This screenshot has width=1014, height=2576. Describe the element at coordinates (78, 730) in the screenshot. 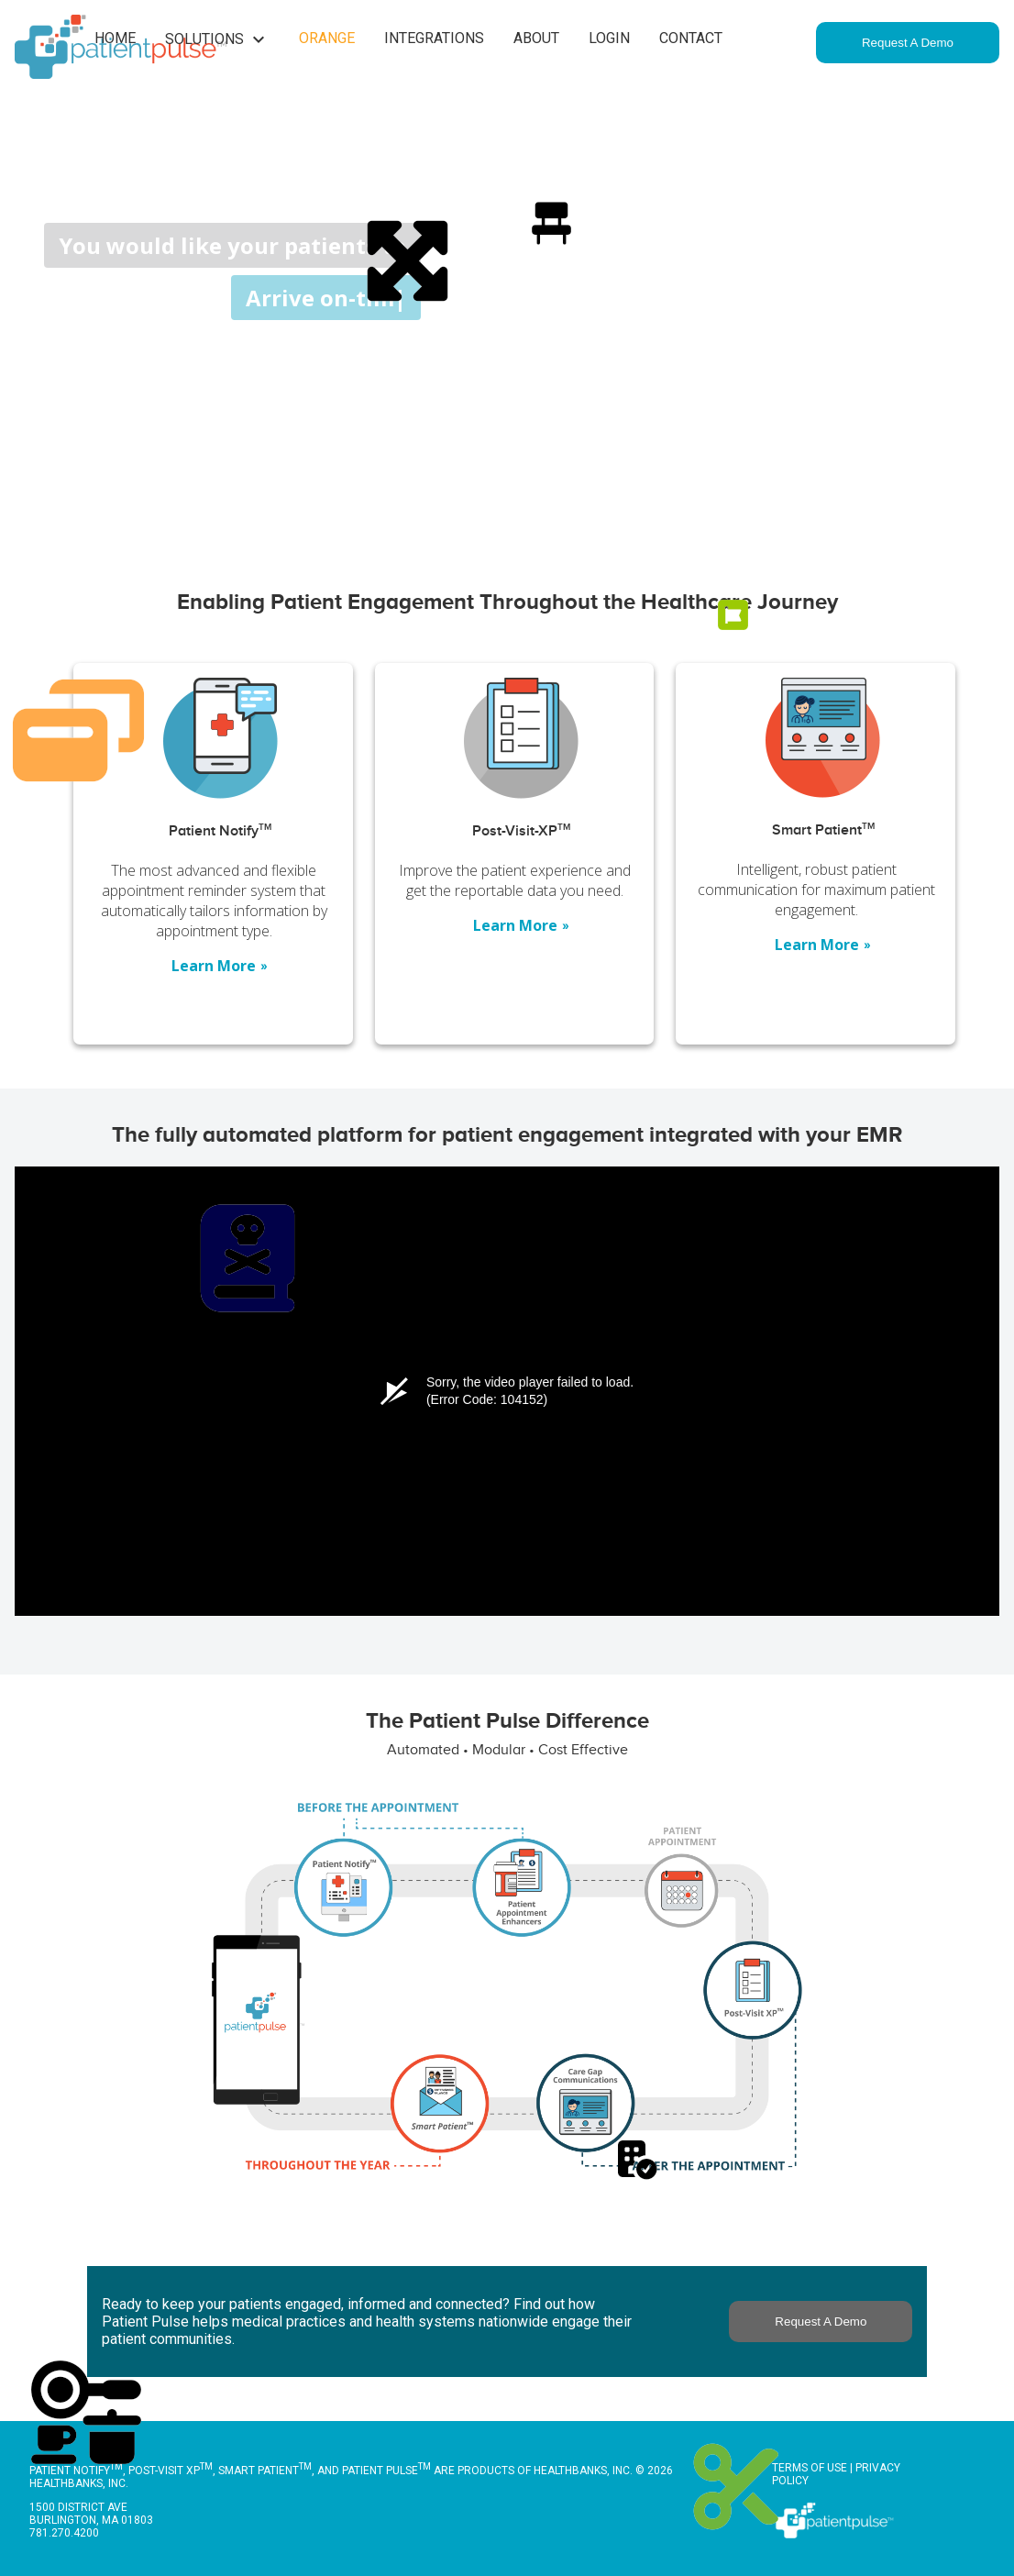

I see `restore window to previous size` at that location.